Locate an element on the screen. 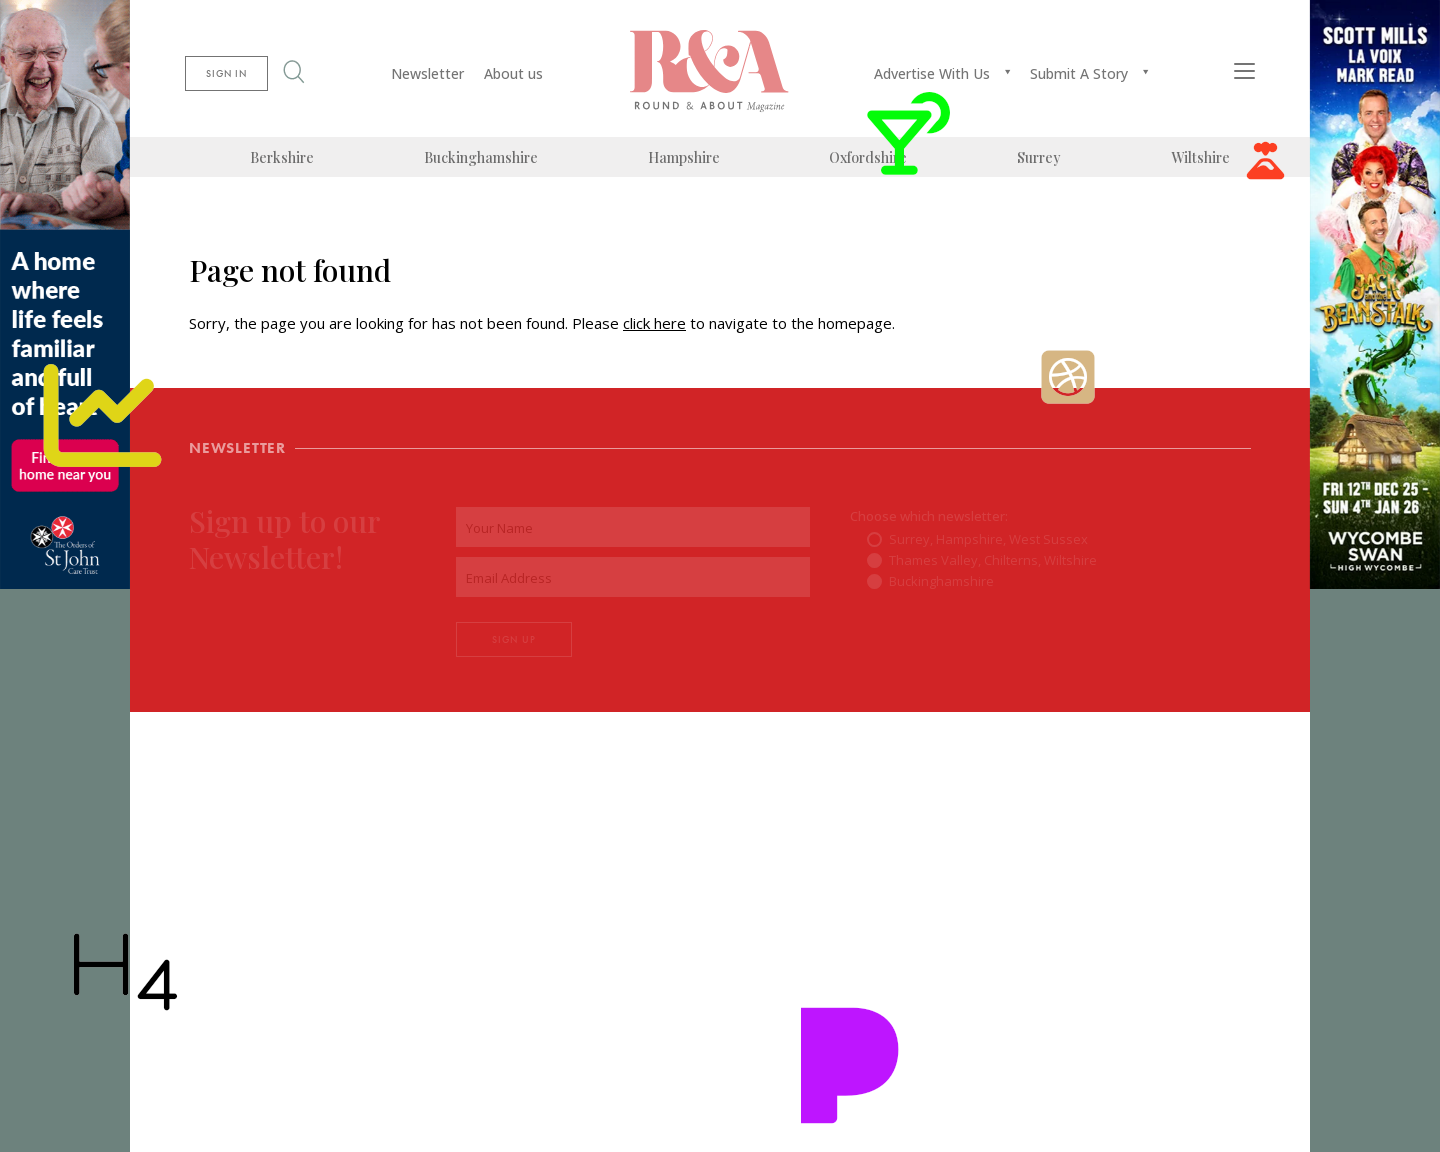 The width and height of the screenshot is (1440, 1152). open Pandora music streaming app is located at coordinates (850, 1065).